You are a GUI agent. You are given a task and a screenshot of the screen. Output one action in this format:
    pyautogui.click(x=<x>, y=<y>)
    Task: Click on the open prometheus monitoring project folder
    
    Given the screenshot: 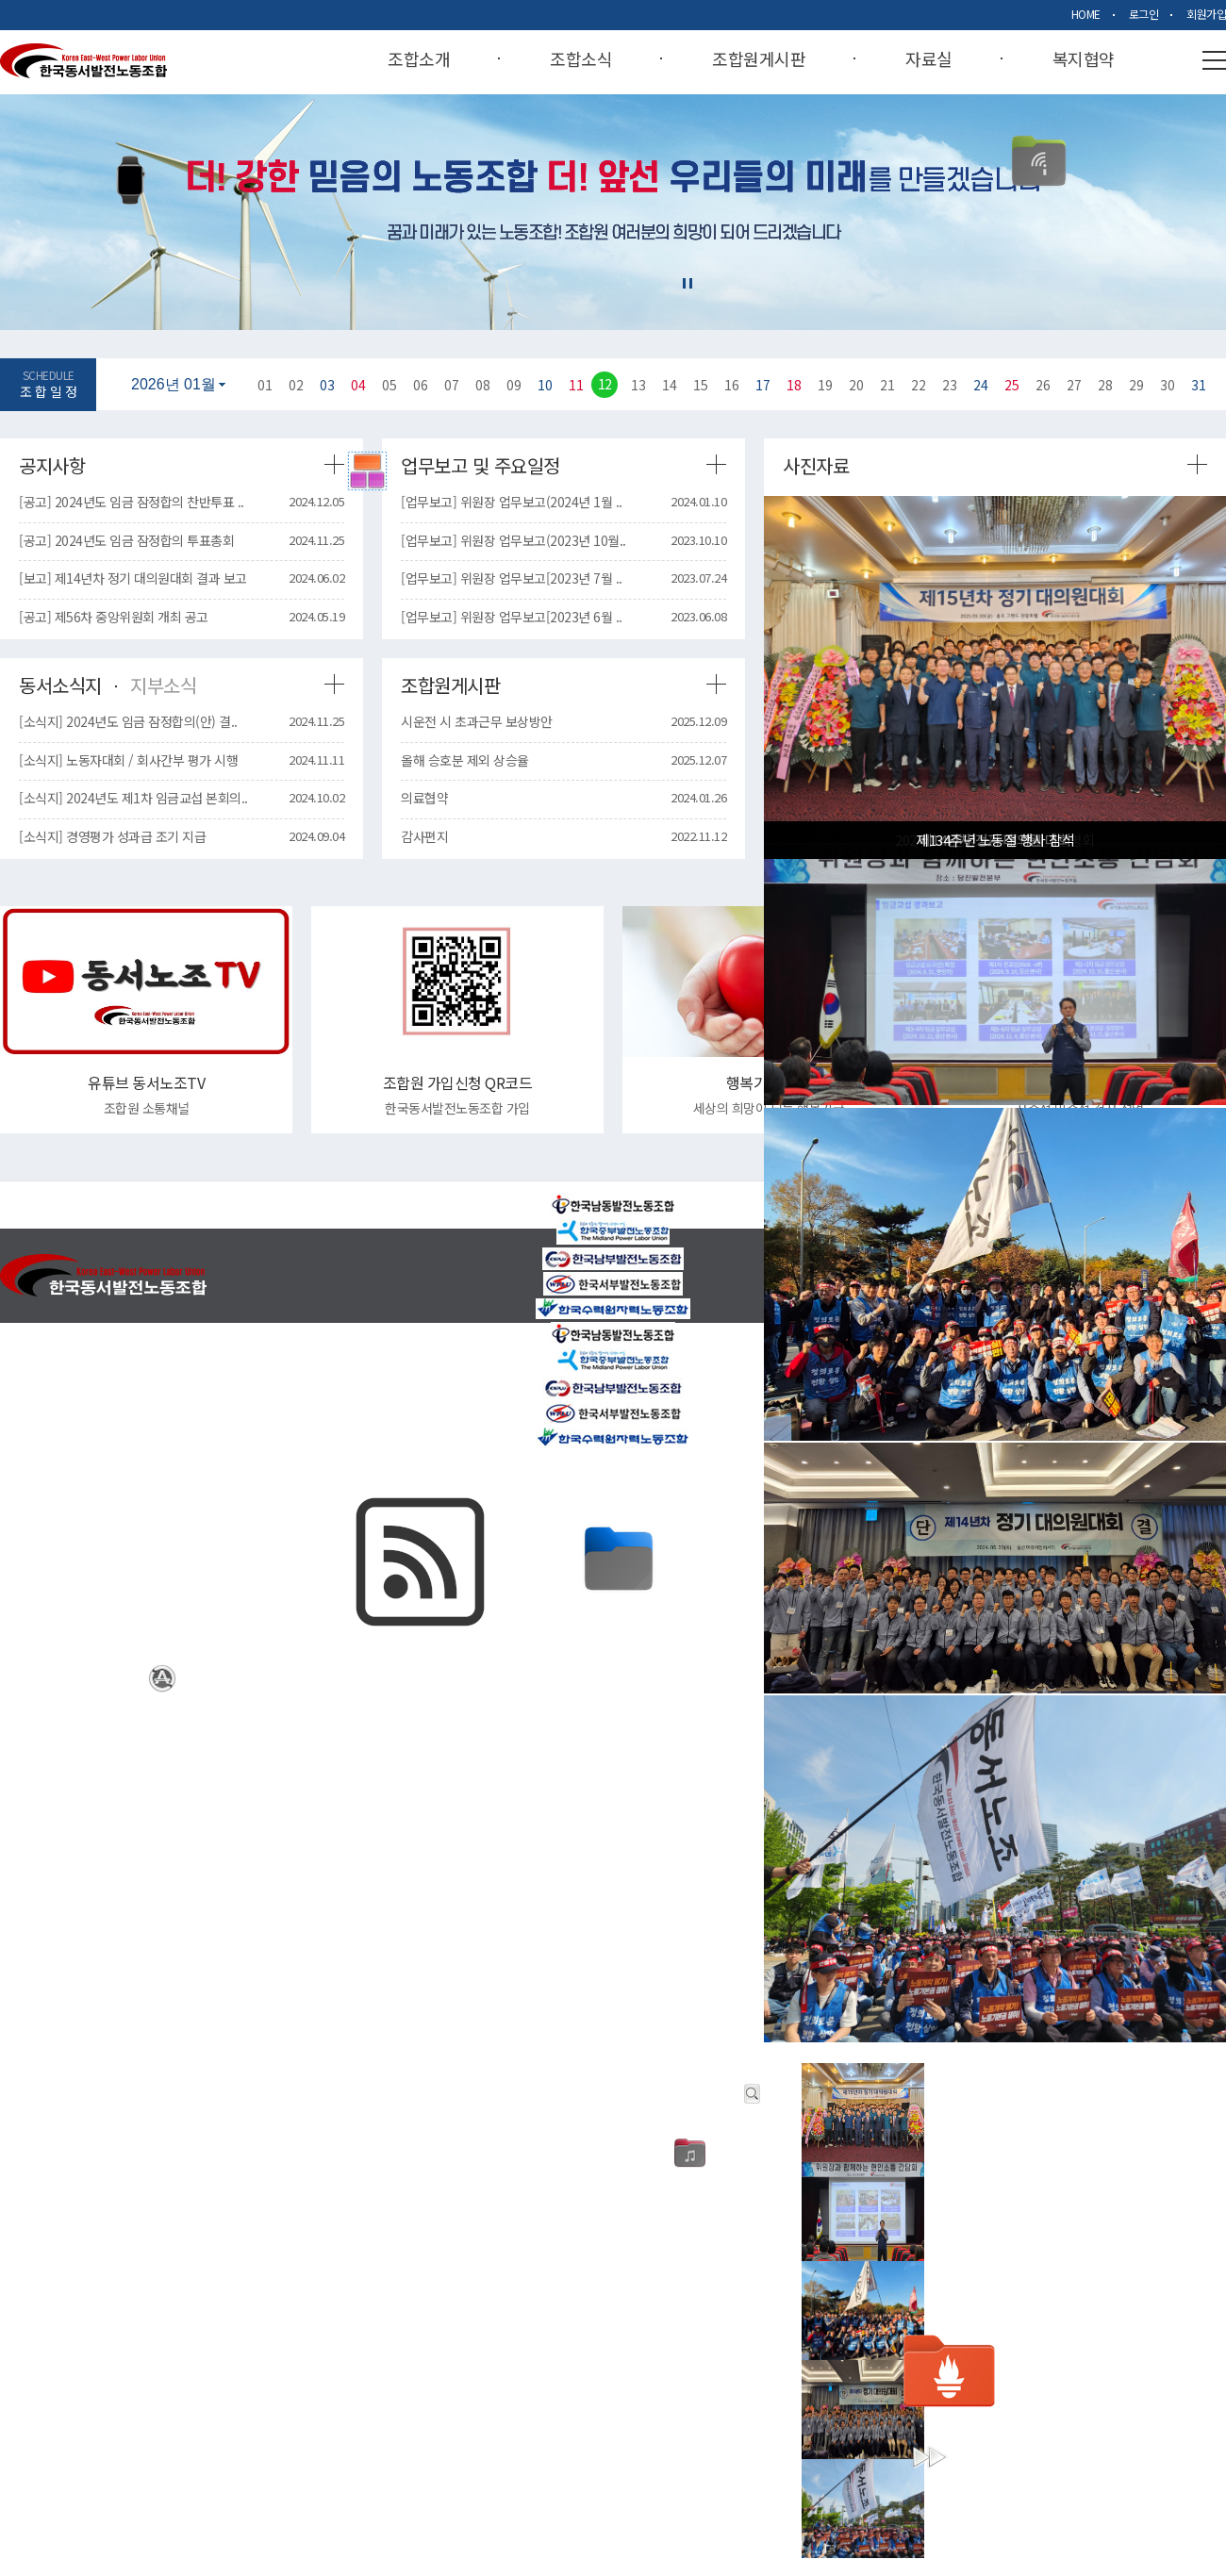 What is the action you would take?
    pyautogui.click(x=949, y=2373)
    